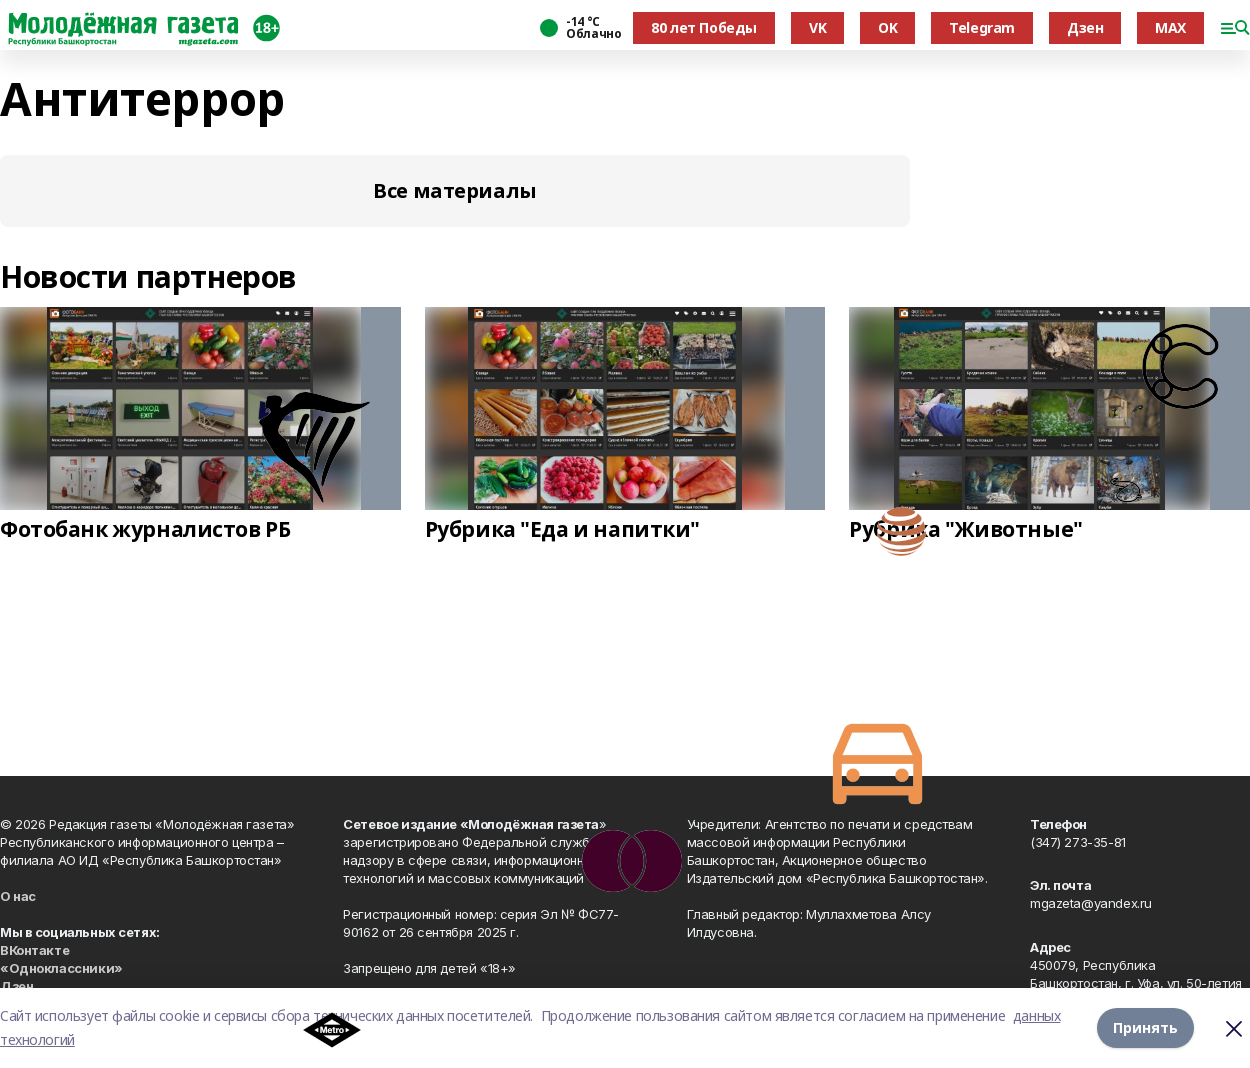 This screenshot has width=1250, height=1068. Describe the element at coordinates (632, 861) in the screenshot. I see `pay with mastercard` at that location.